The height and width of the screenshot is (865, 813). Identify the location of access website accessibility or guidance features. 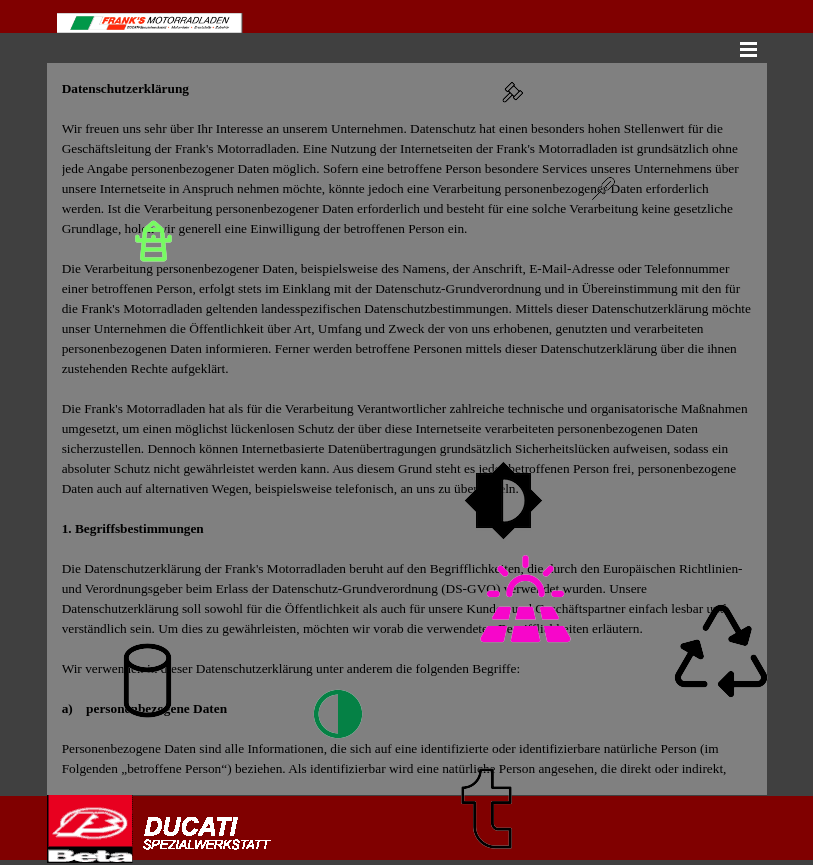
(153, 242).